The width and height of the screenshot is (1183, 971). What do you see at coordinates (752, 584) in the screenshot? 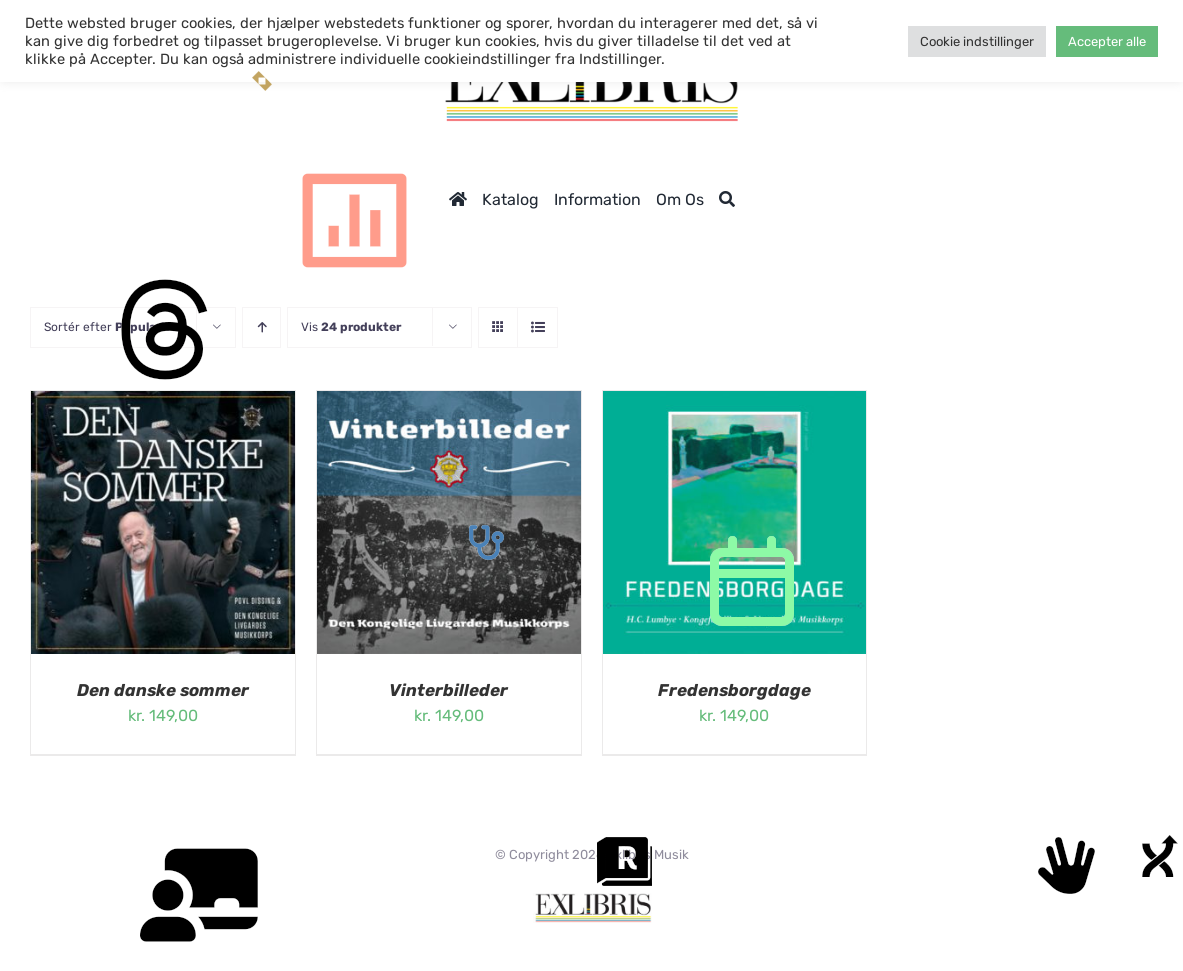
I see `view calendar or schedule` at bounding box center [752, 584].